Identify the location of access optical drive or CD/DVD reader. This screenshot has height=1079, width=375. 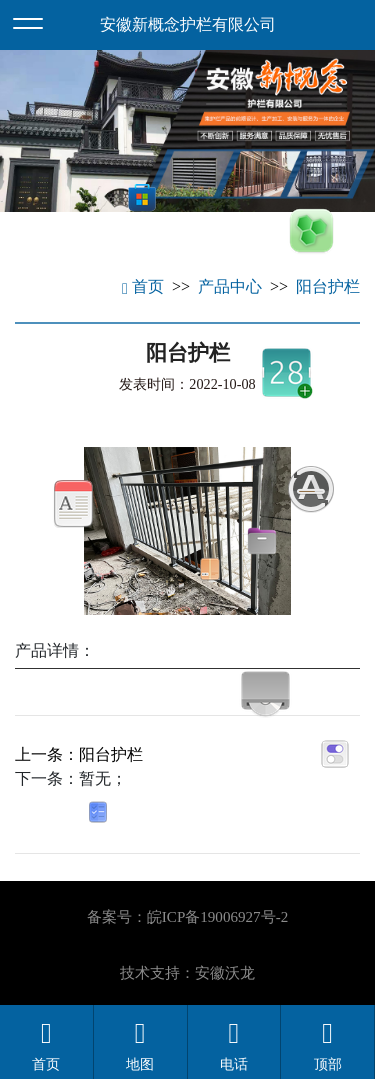
(265, 690).